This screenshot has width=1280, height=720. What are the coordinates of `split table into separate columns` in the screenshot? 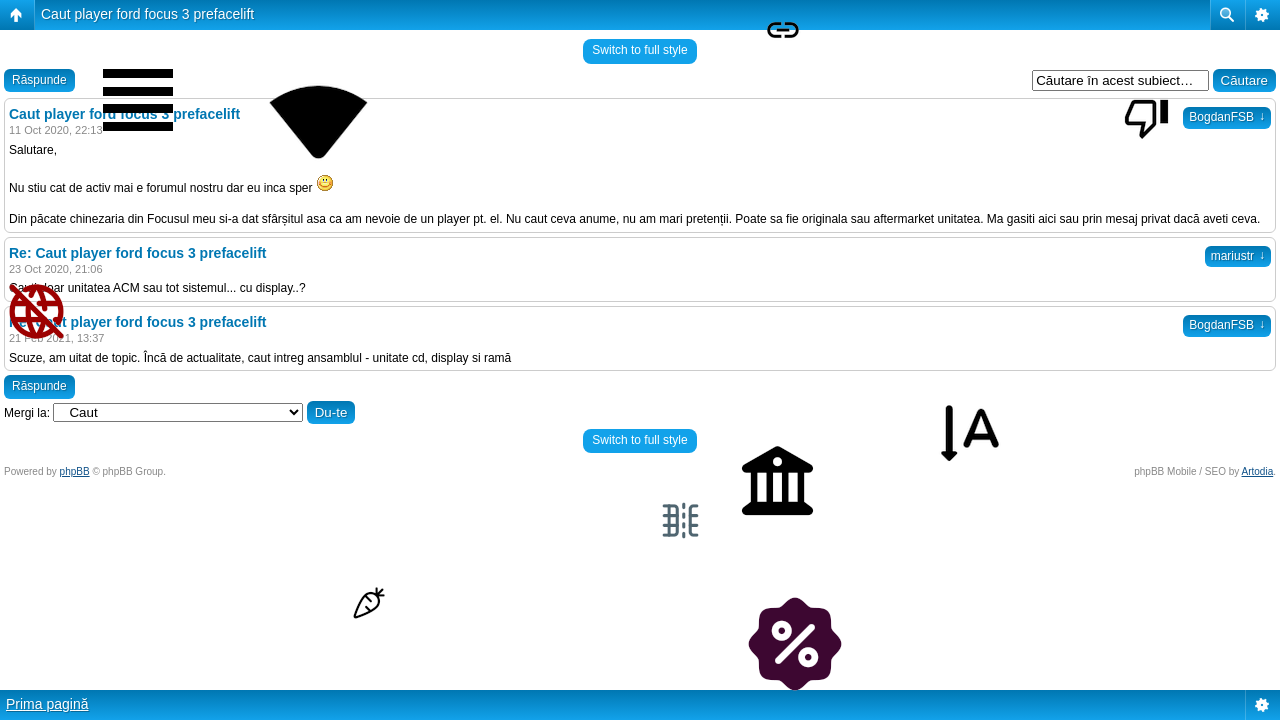 It's located at (680, 520).